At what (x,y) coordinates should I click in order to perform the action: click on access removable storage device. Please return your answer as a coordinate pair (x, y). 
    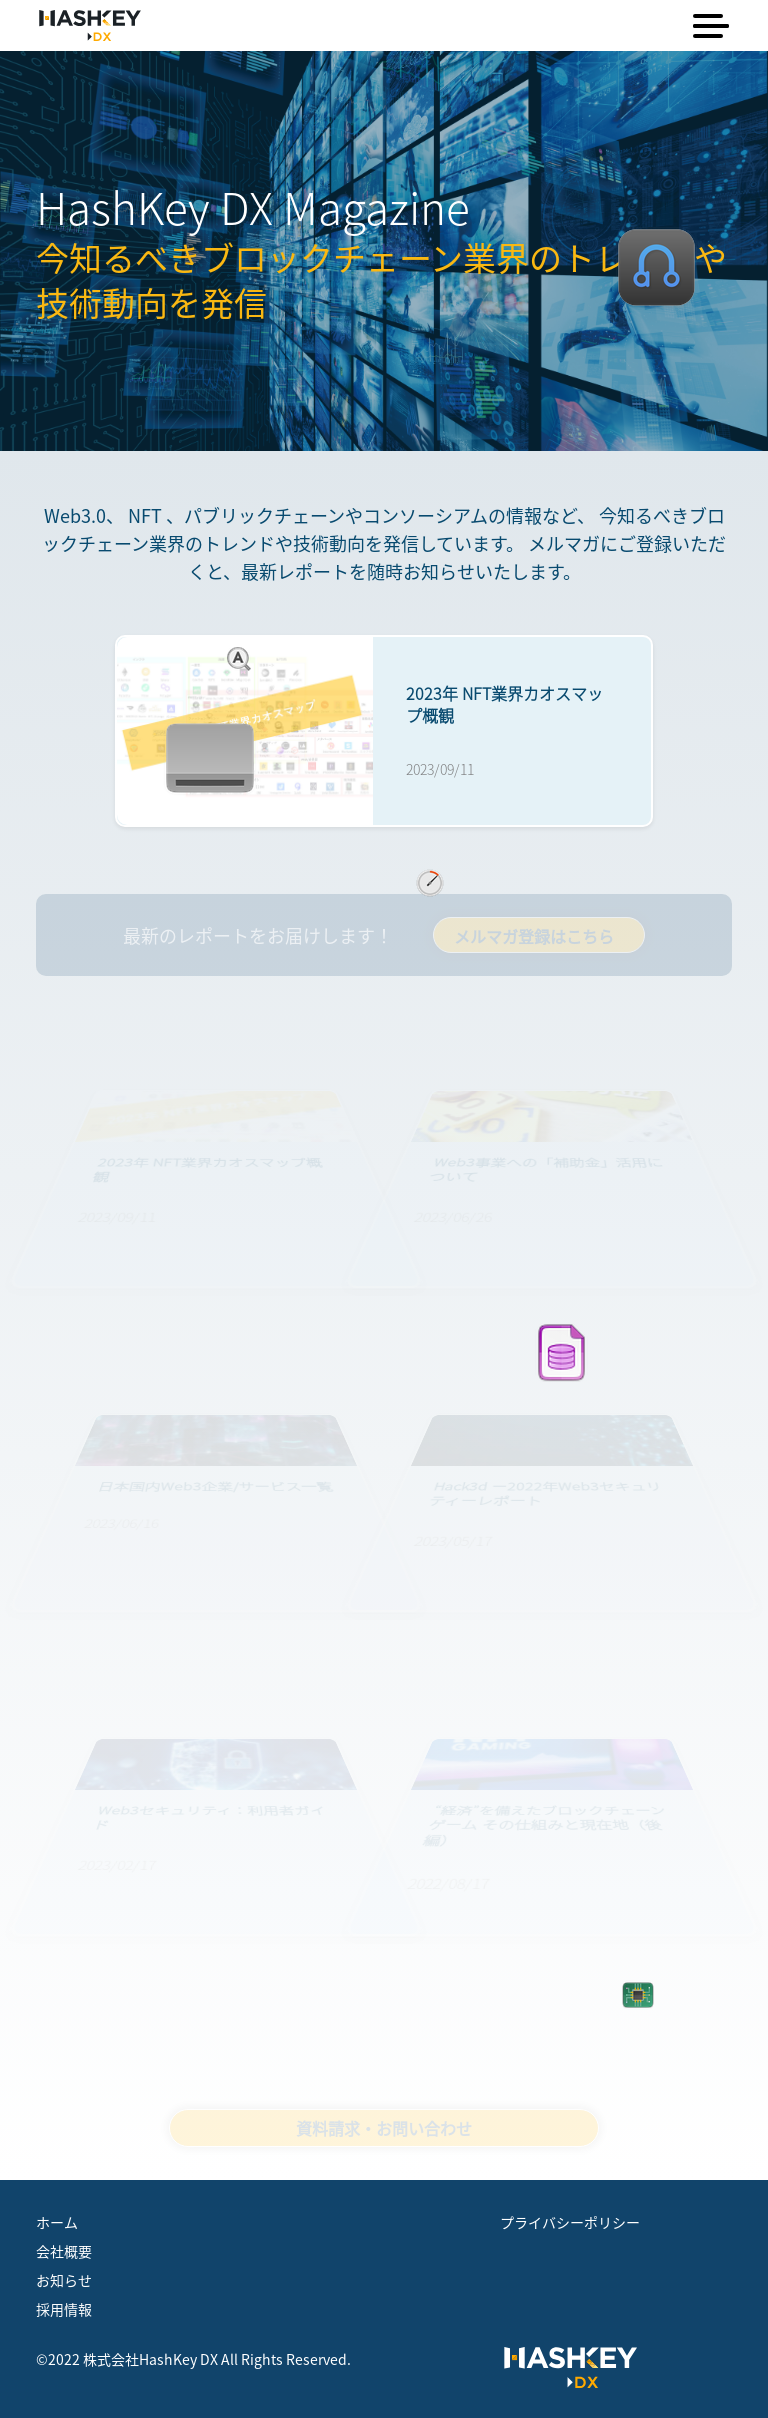
    Looking at the image, I should click on (210, 758).